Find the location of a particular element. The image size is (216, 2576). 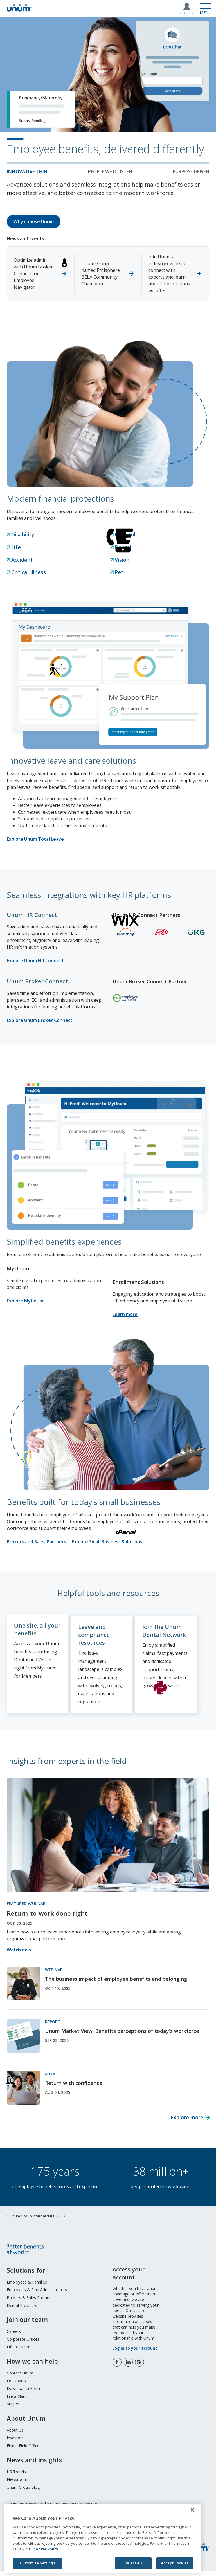

indicates accessibility features for visually impaired users is located at coordinates (54, 669).